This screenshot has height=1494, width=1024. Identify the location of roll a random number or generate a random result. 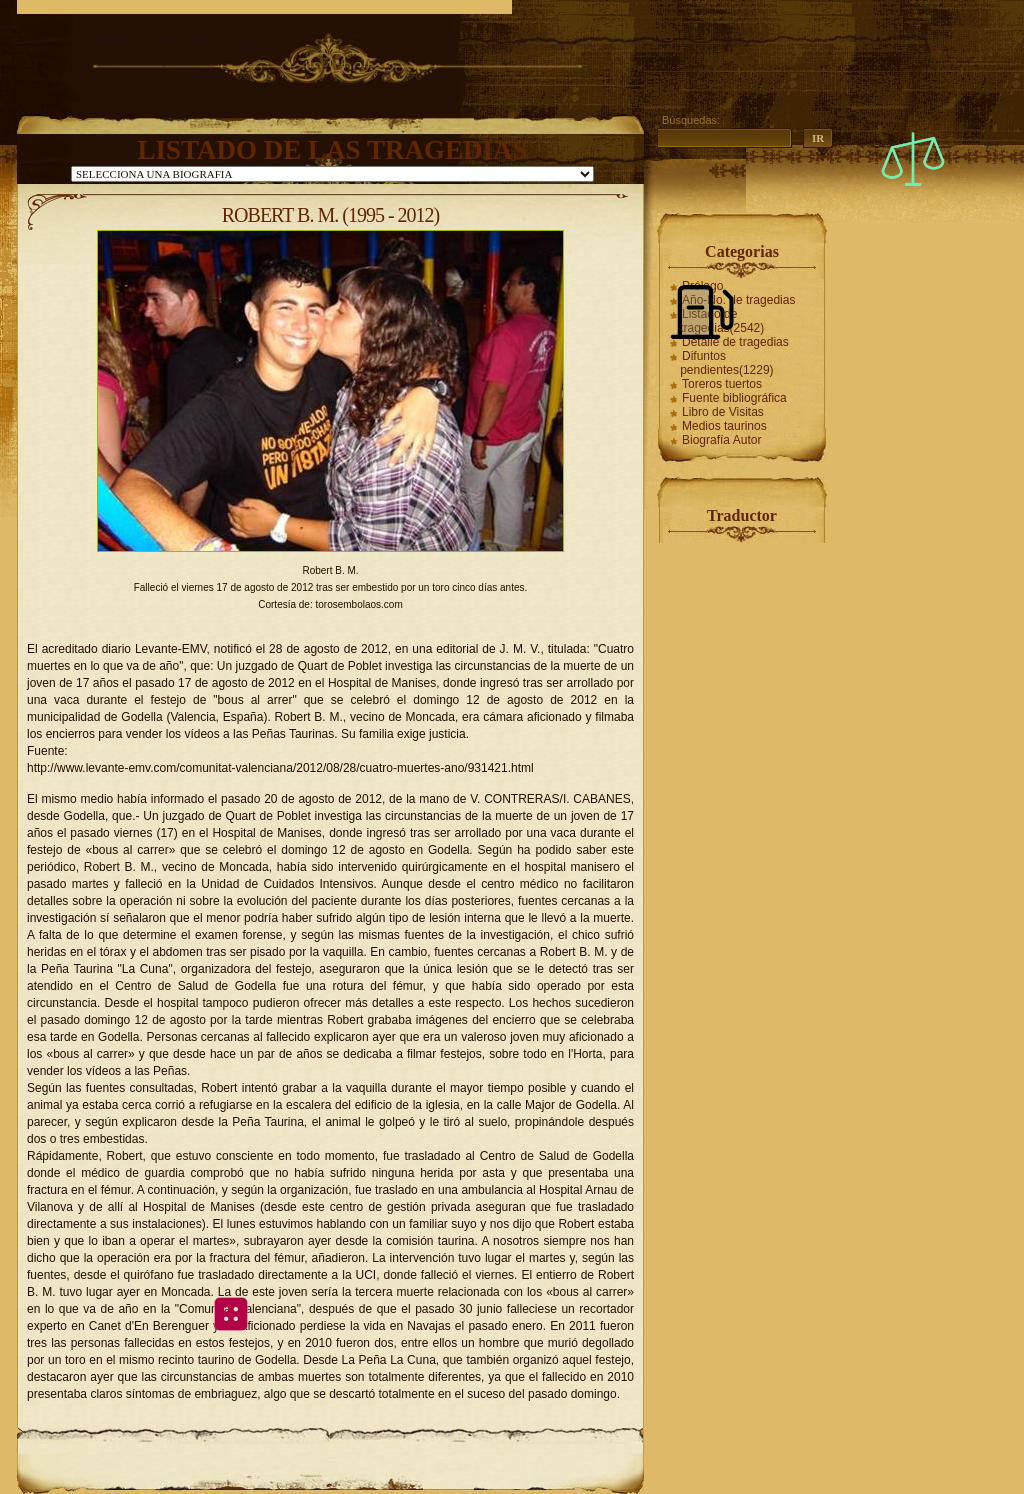
(231, 1314).